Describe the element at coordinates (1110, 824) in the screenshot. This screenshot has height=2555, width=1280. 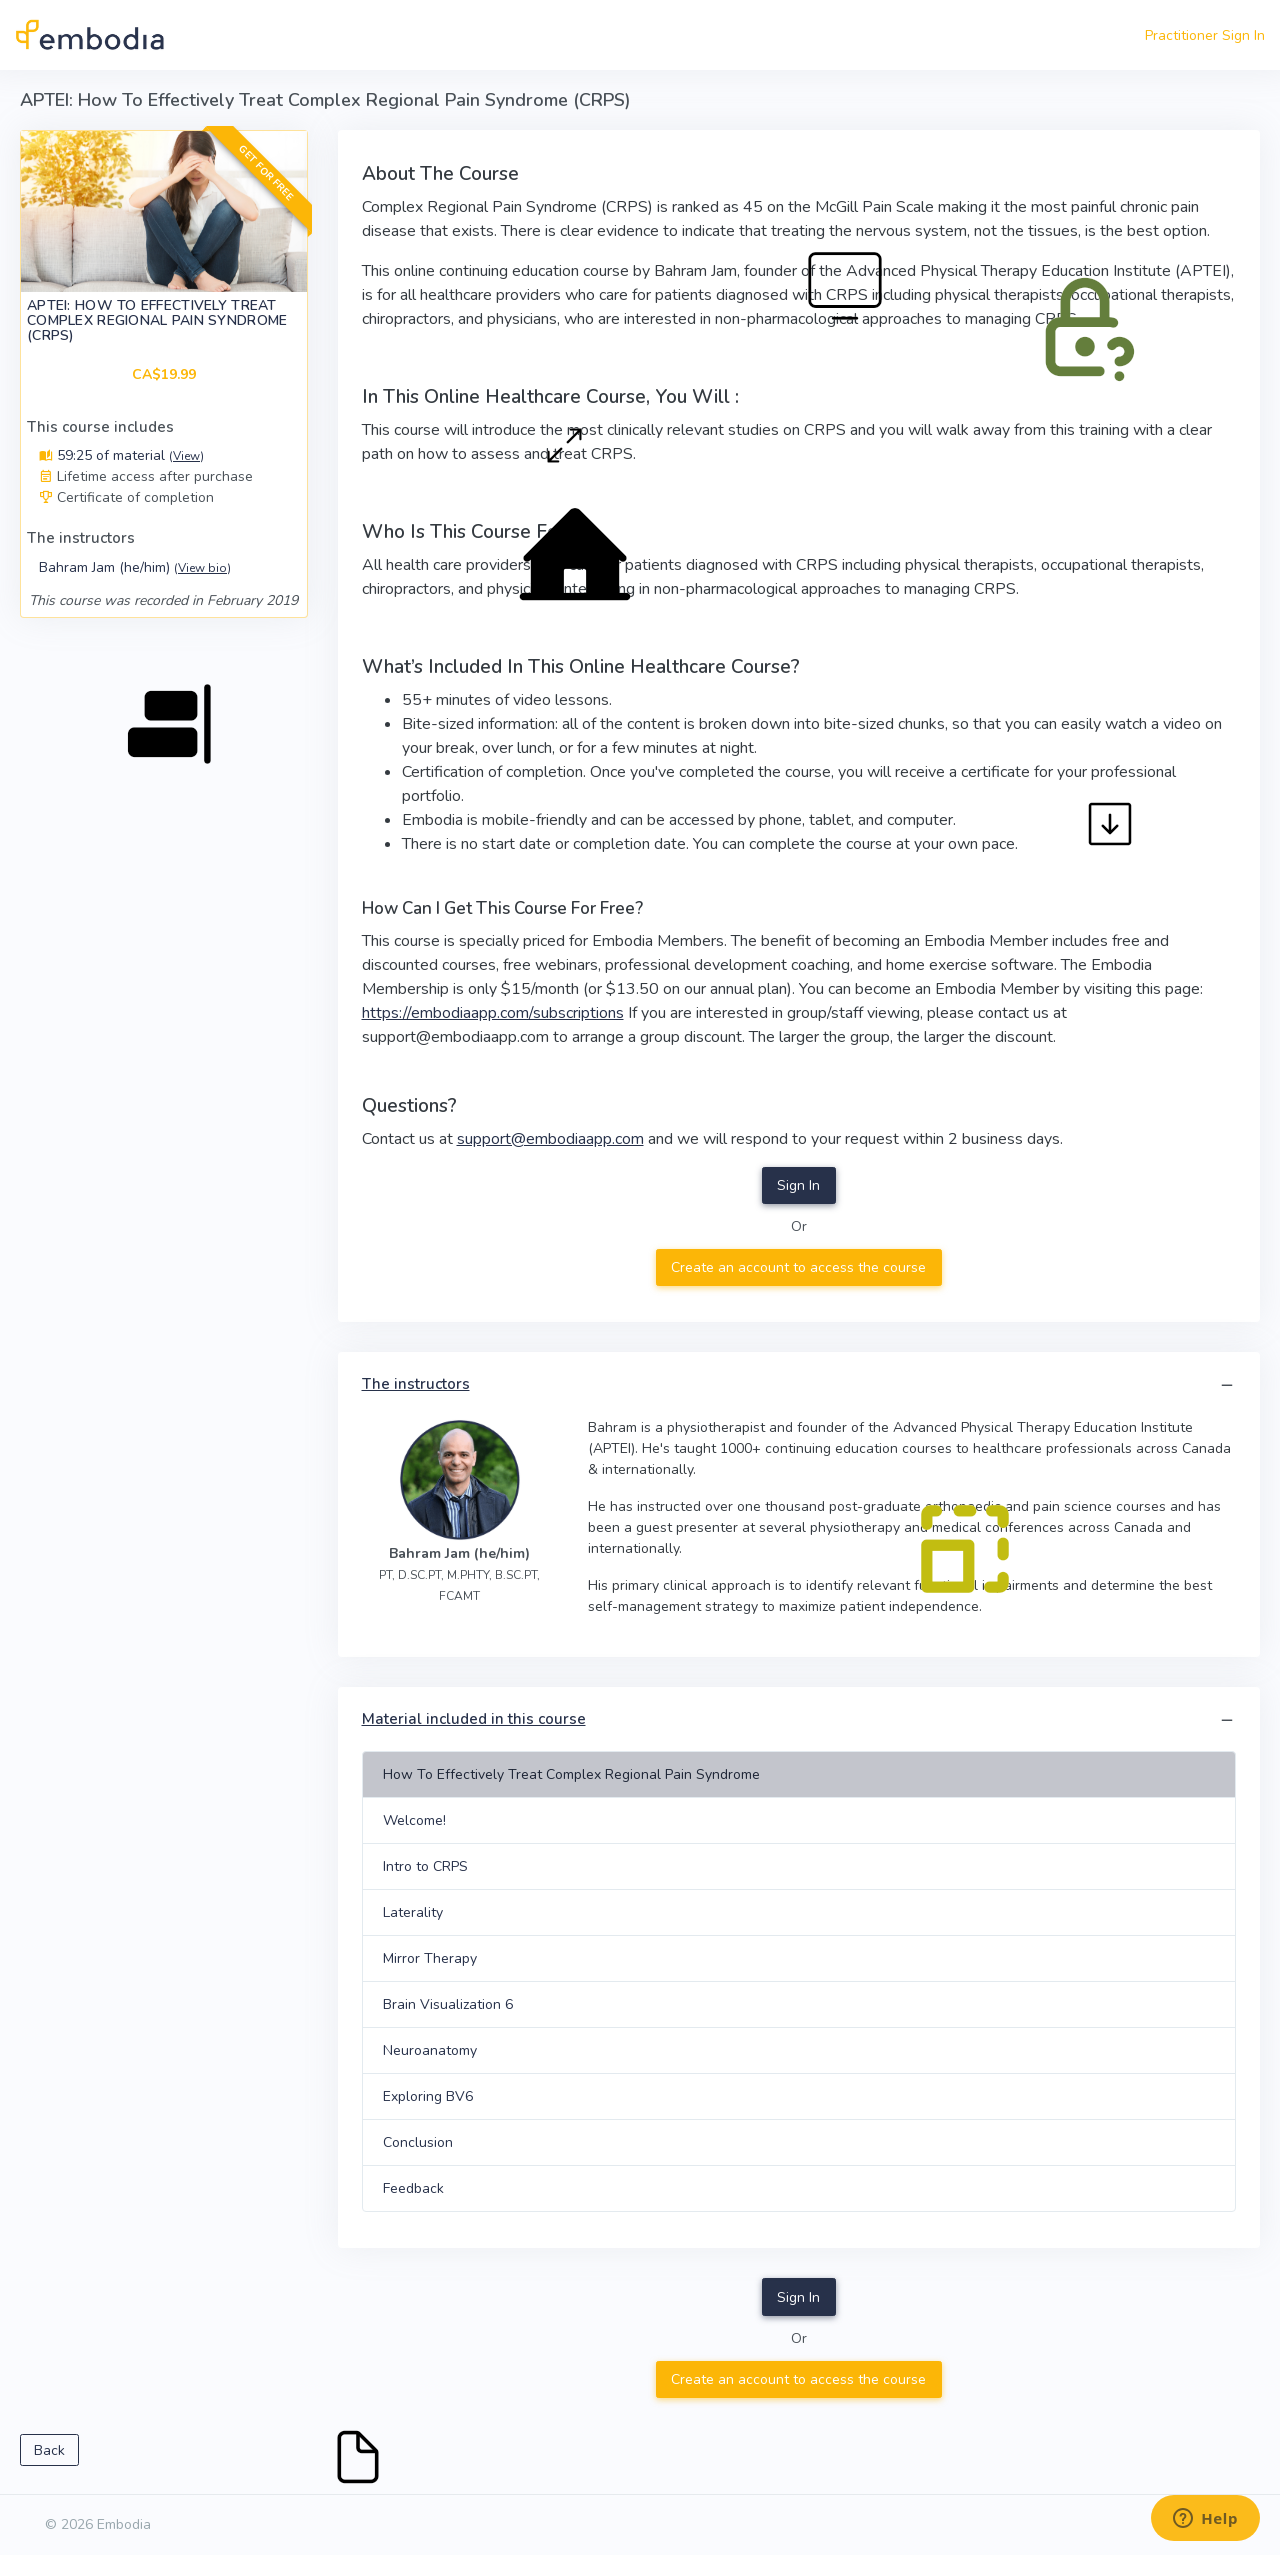
I see `download file or content` at that location.